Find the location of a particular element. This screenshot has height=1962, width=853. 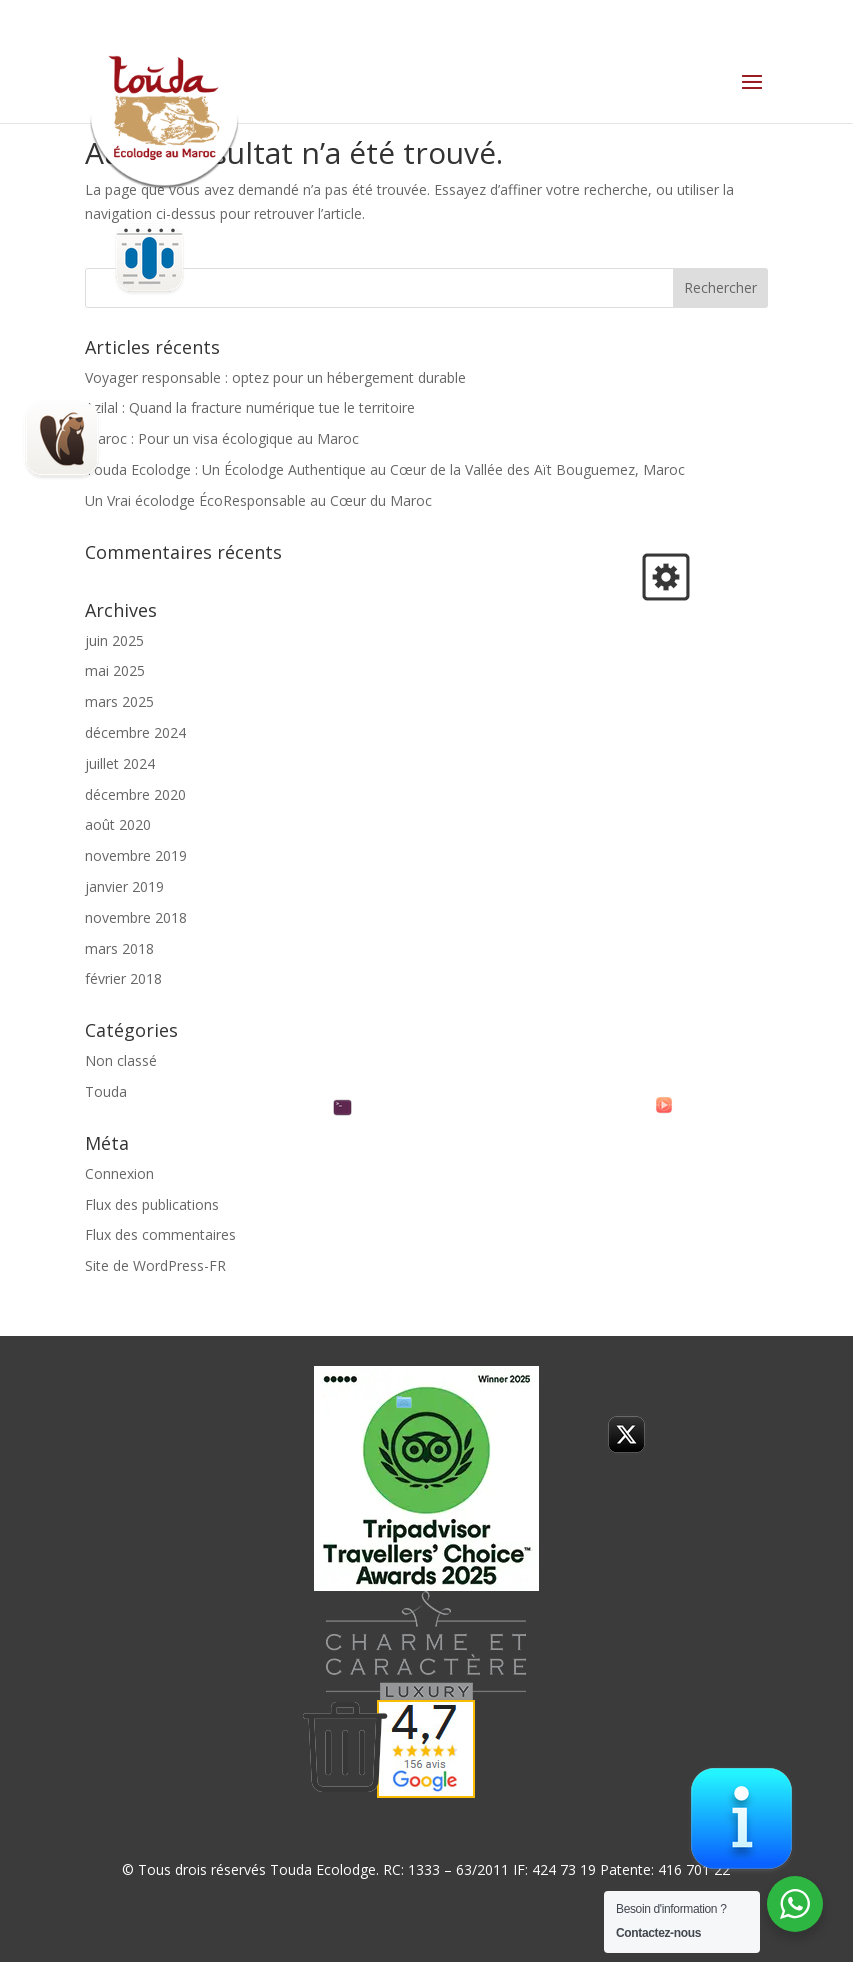

open speech note app for voice transcription is located at coordinates (149, 257).